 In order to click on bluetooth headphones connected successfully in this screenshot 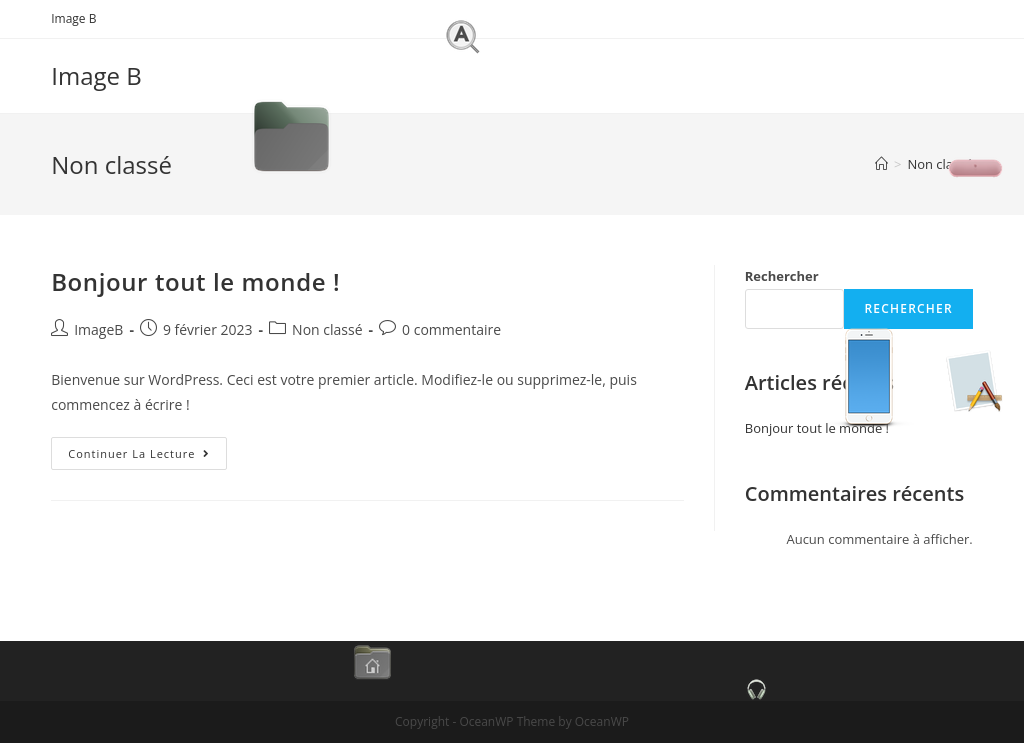, I will do `click(756, 689)`.